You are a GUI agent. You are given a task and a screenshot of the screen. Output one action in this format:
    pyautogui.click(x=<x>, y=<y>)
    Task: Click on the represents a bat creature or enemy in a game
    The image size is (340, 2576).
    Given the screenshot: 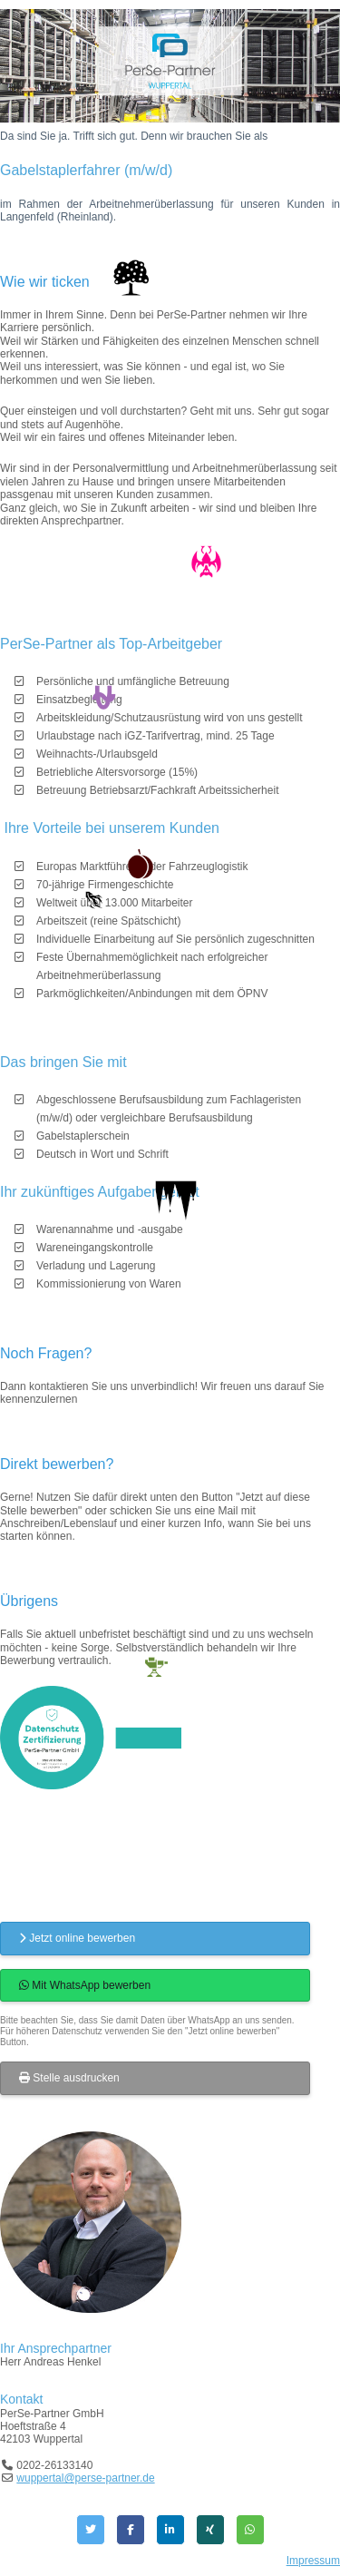 What is the action you would take?
    pyautogui.click(x=206, y=562)
    